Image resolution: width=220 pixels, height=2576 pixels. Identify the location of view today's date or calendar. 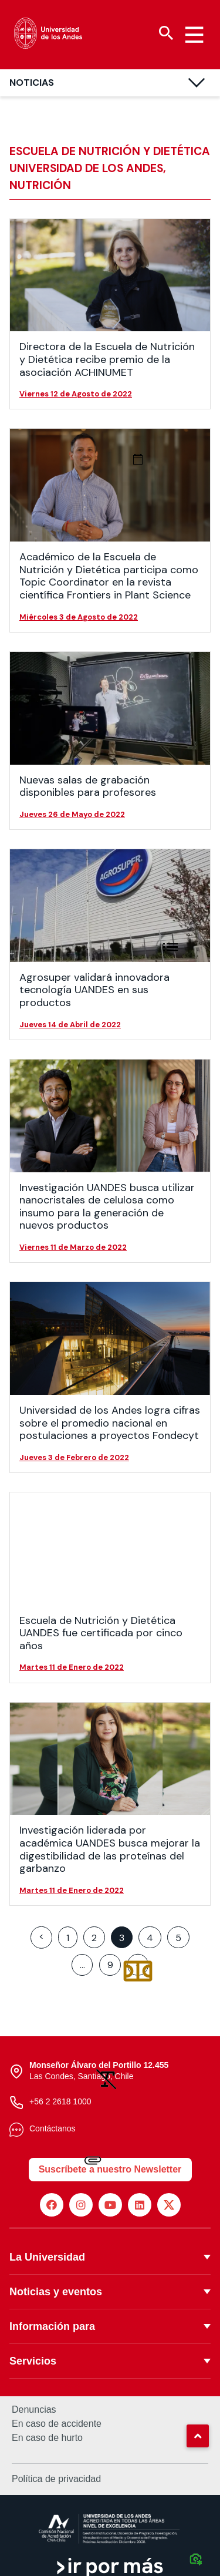
(138, 459).